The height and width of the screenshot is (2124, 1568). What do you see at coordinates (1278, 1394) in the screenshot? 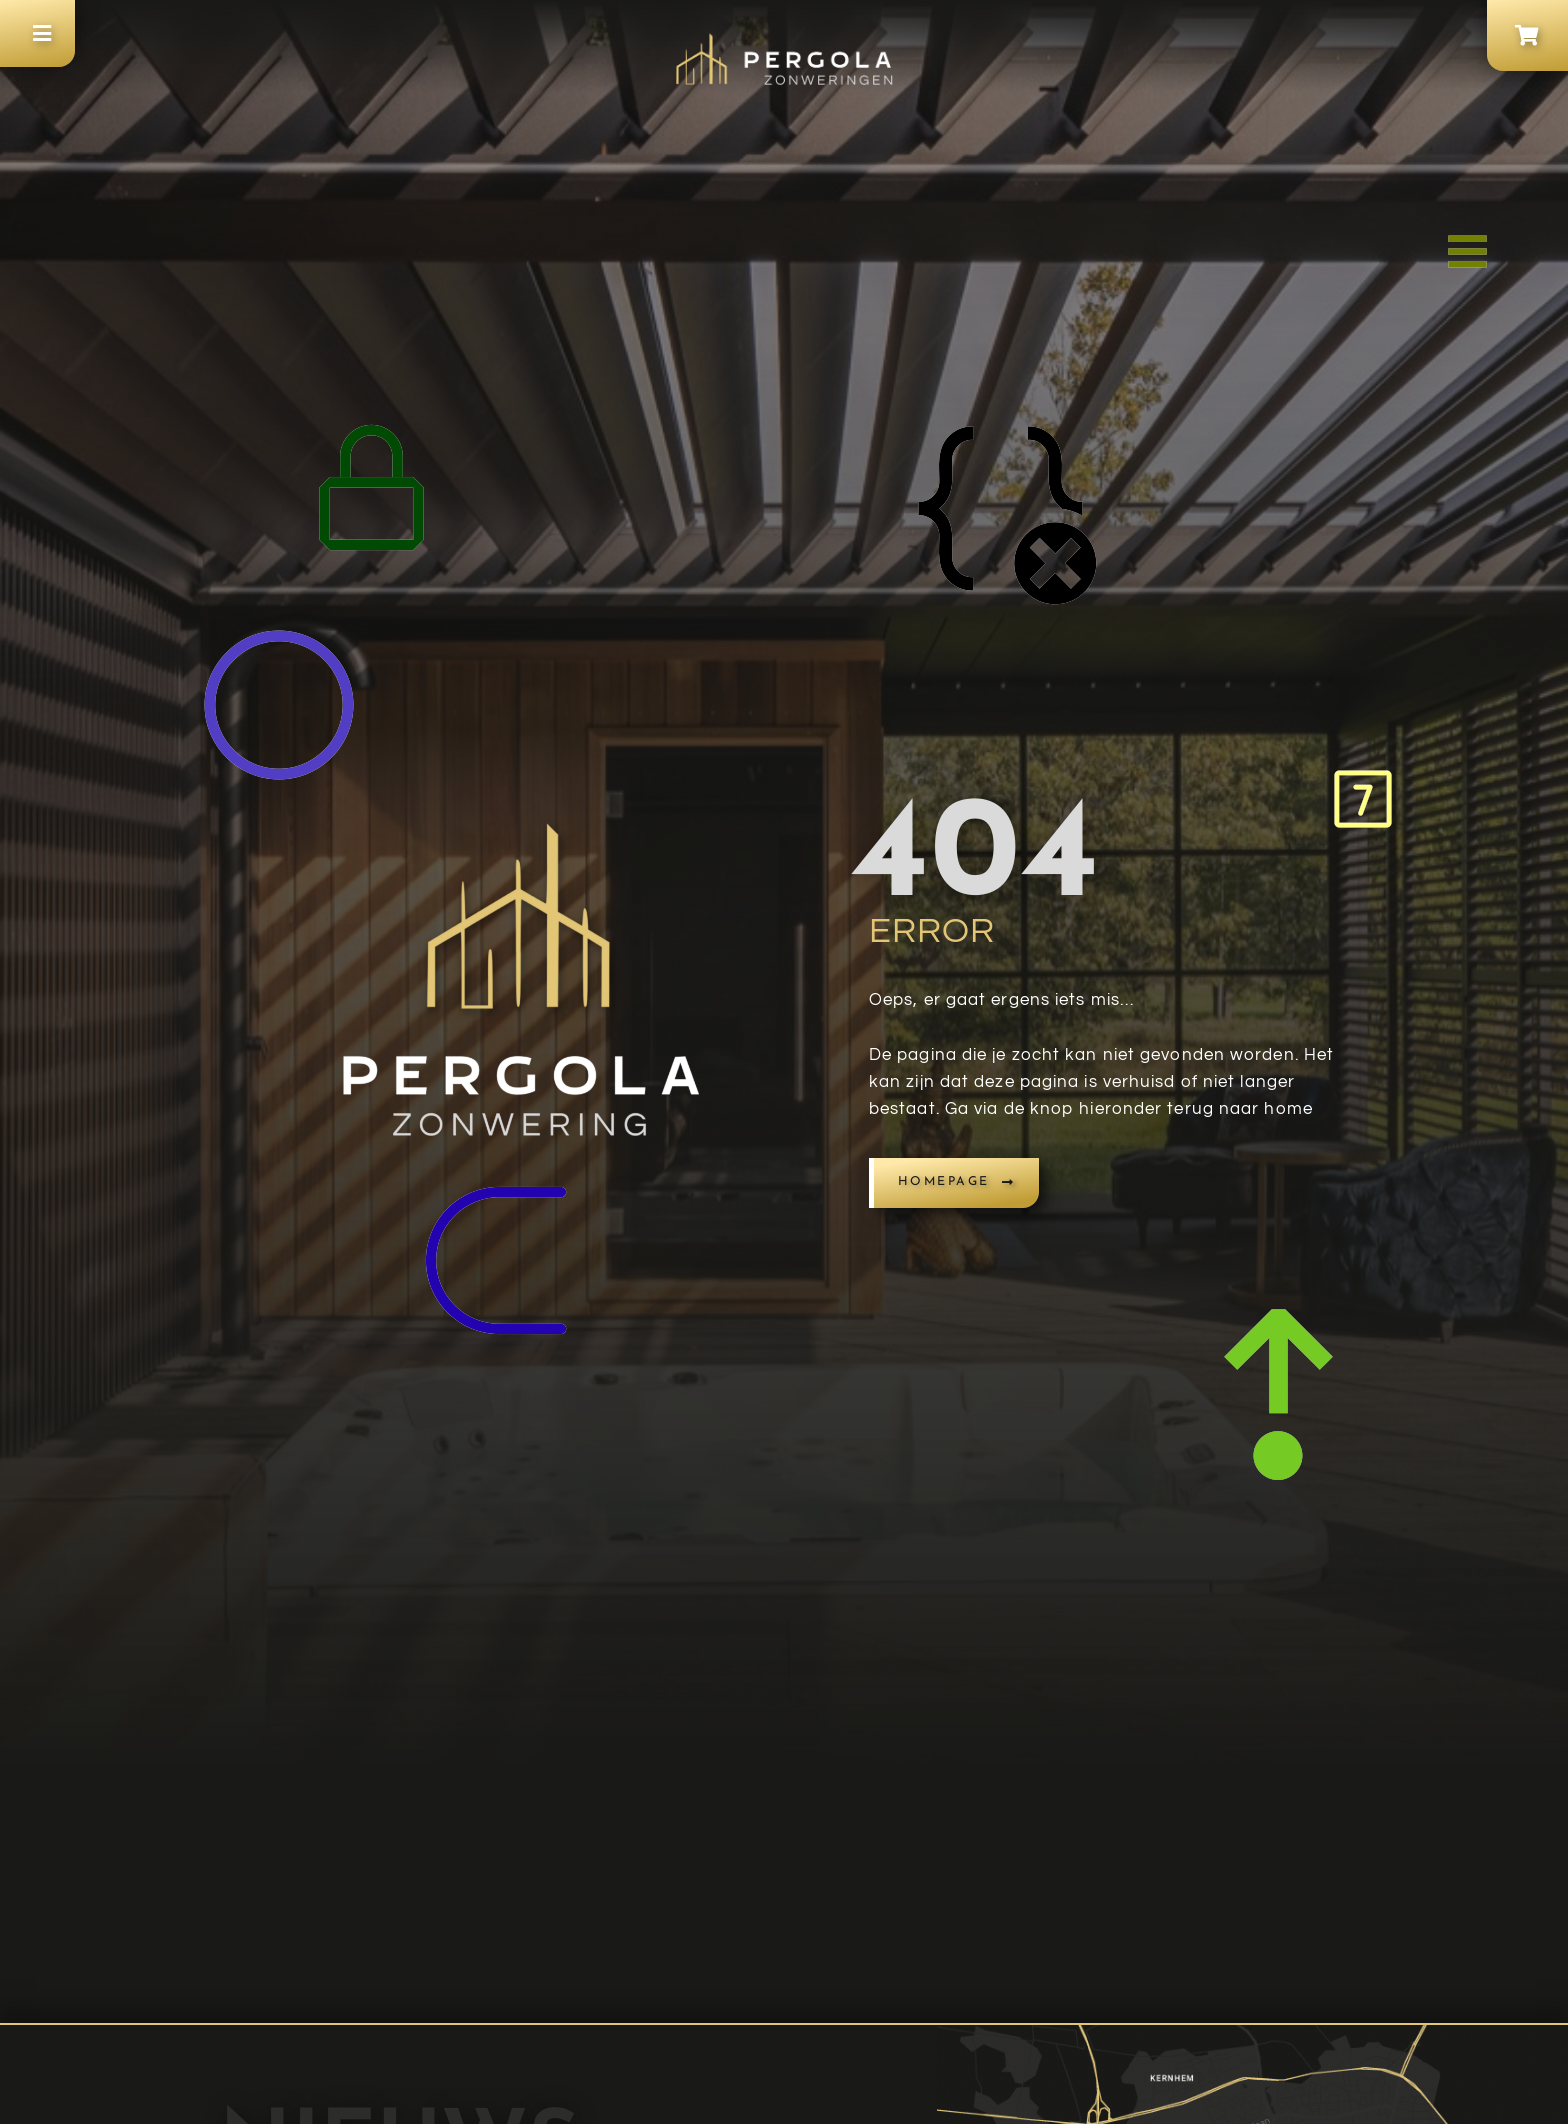
I see `step out of the current function during debugging` at bounding box center [1278, 1394].